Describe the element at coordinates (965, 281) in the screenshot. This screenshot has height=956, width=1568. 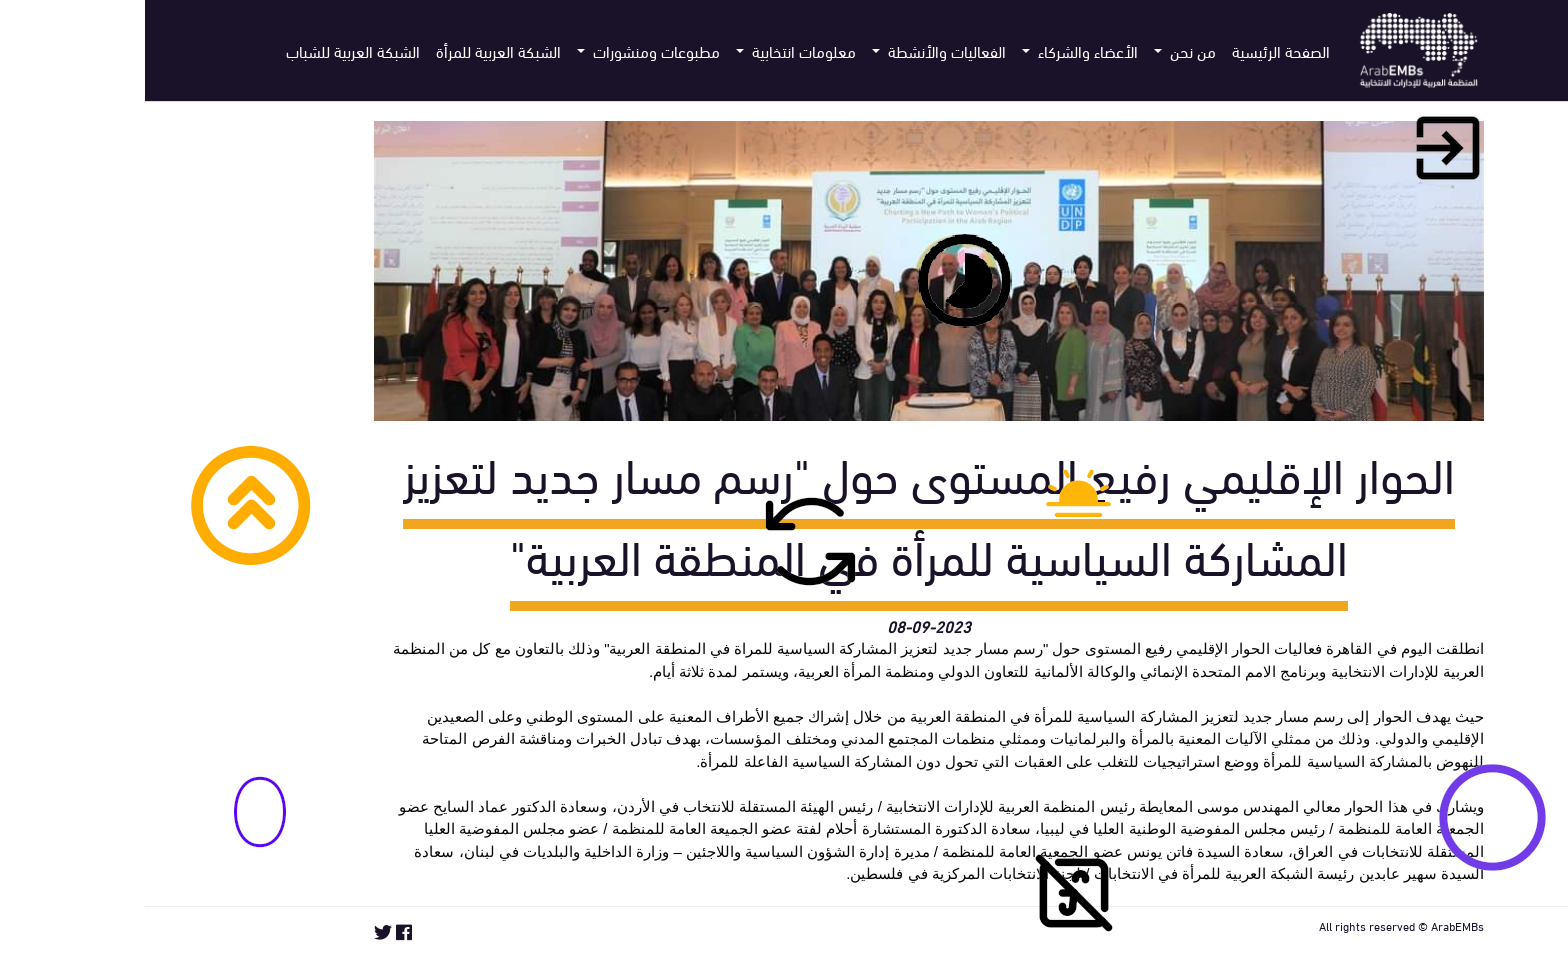
I see `access timelapse camera mode` at that location.